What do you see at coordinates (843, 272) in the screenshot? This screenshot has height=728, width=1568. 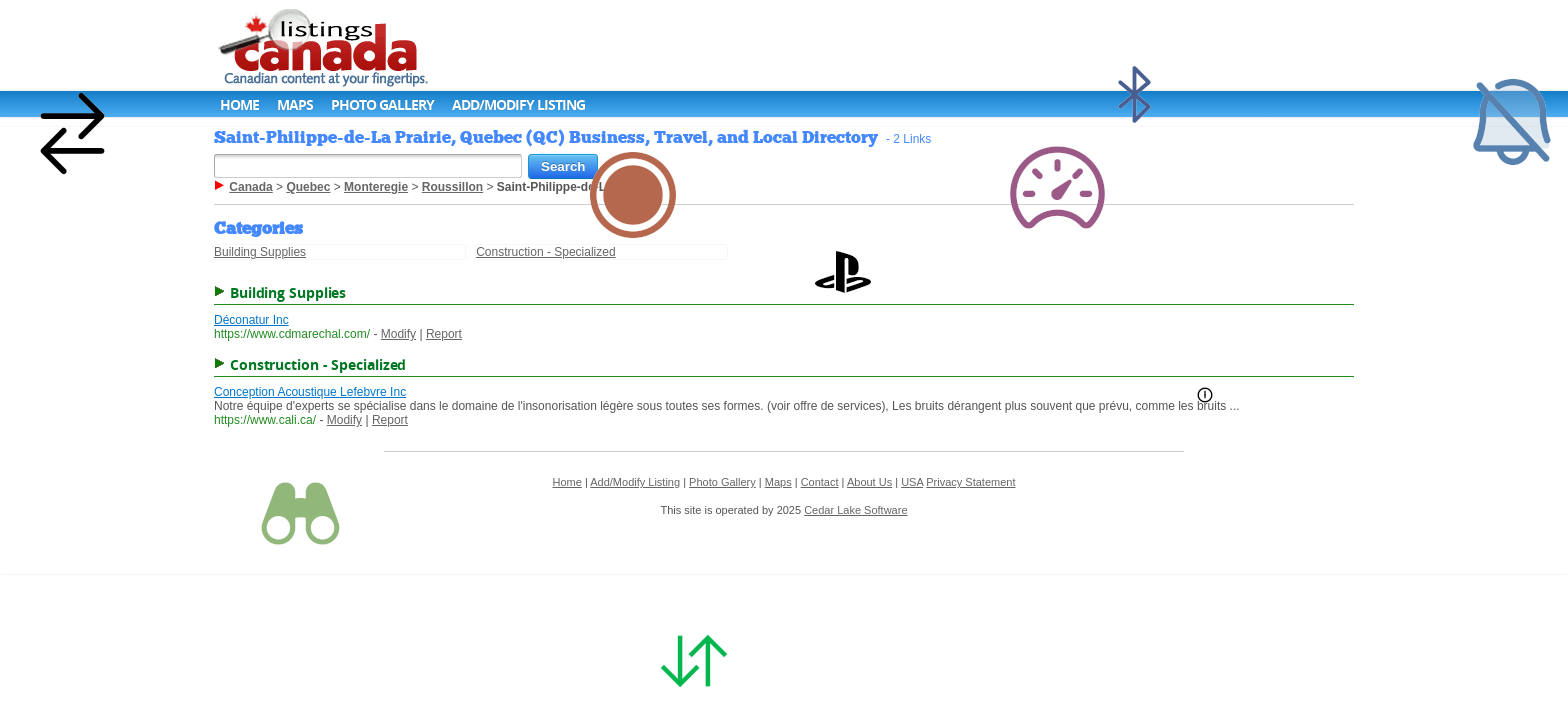 I see `playstation app or service` at bounding box center [843, 272].